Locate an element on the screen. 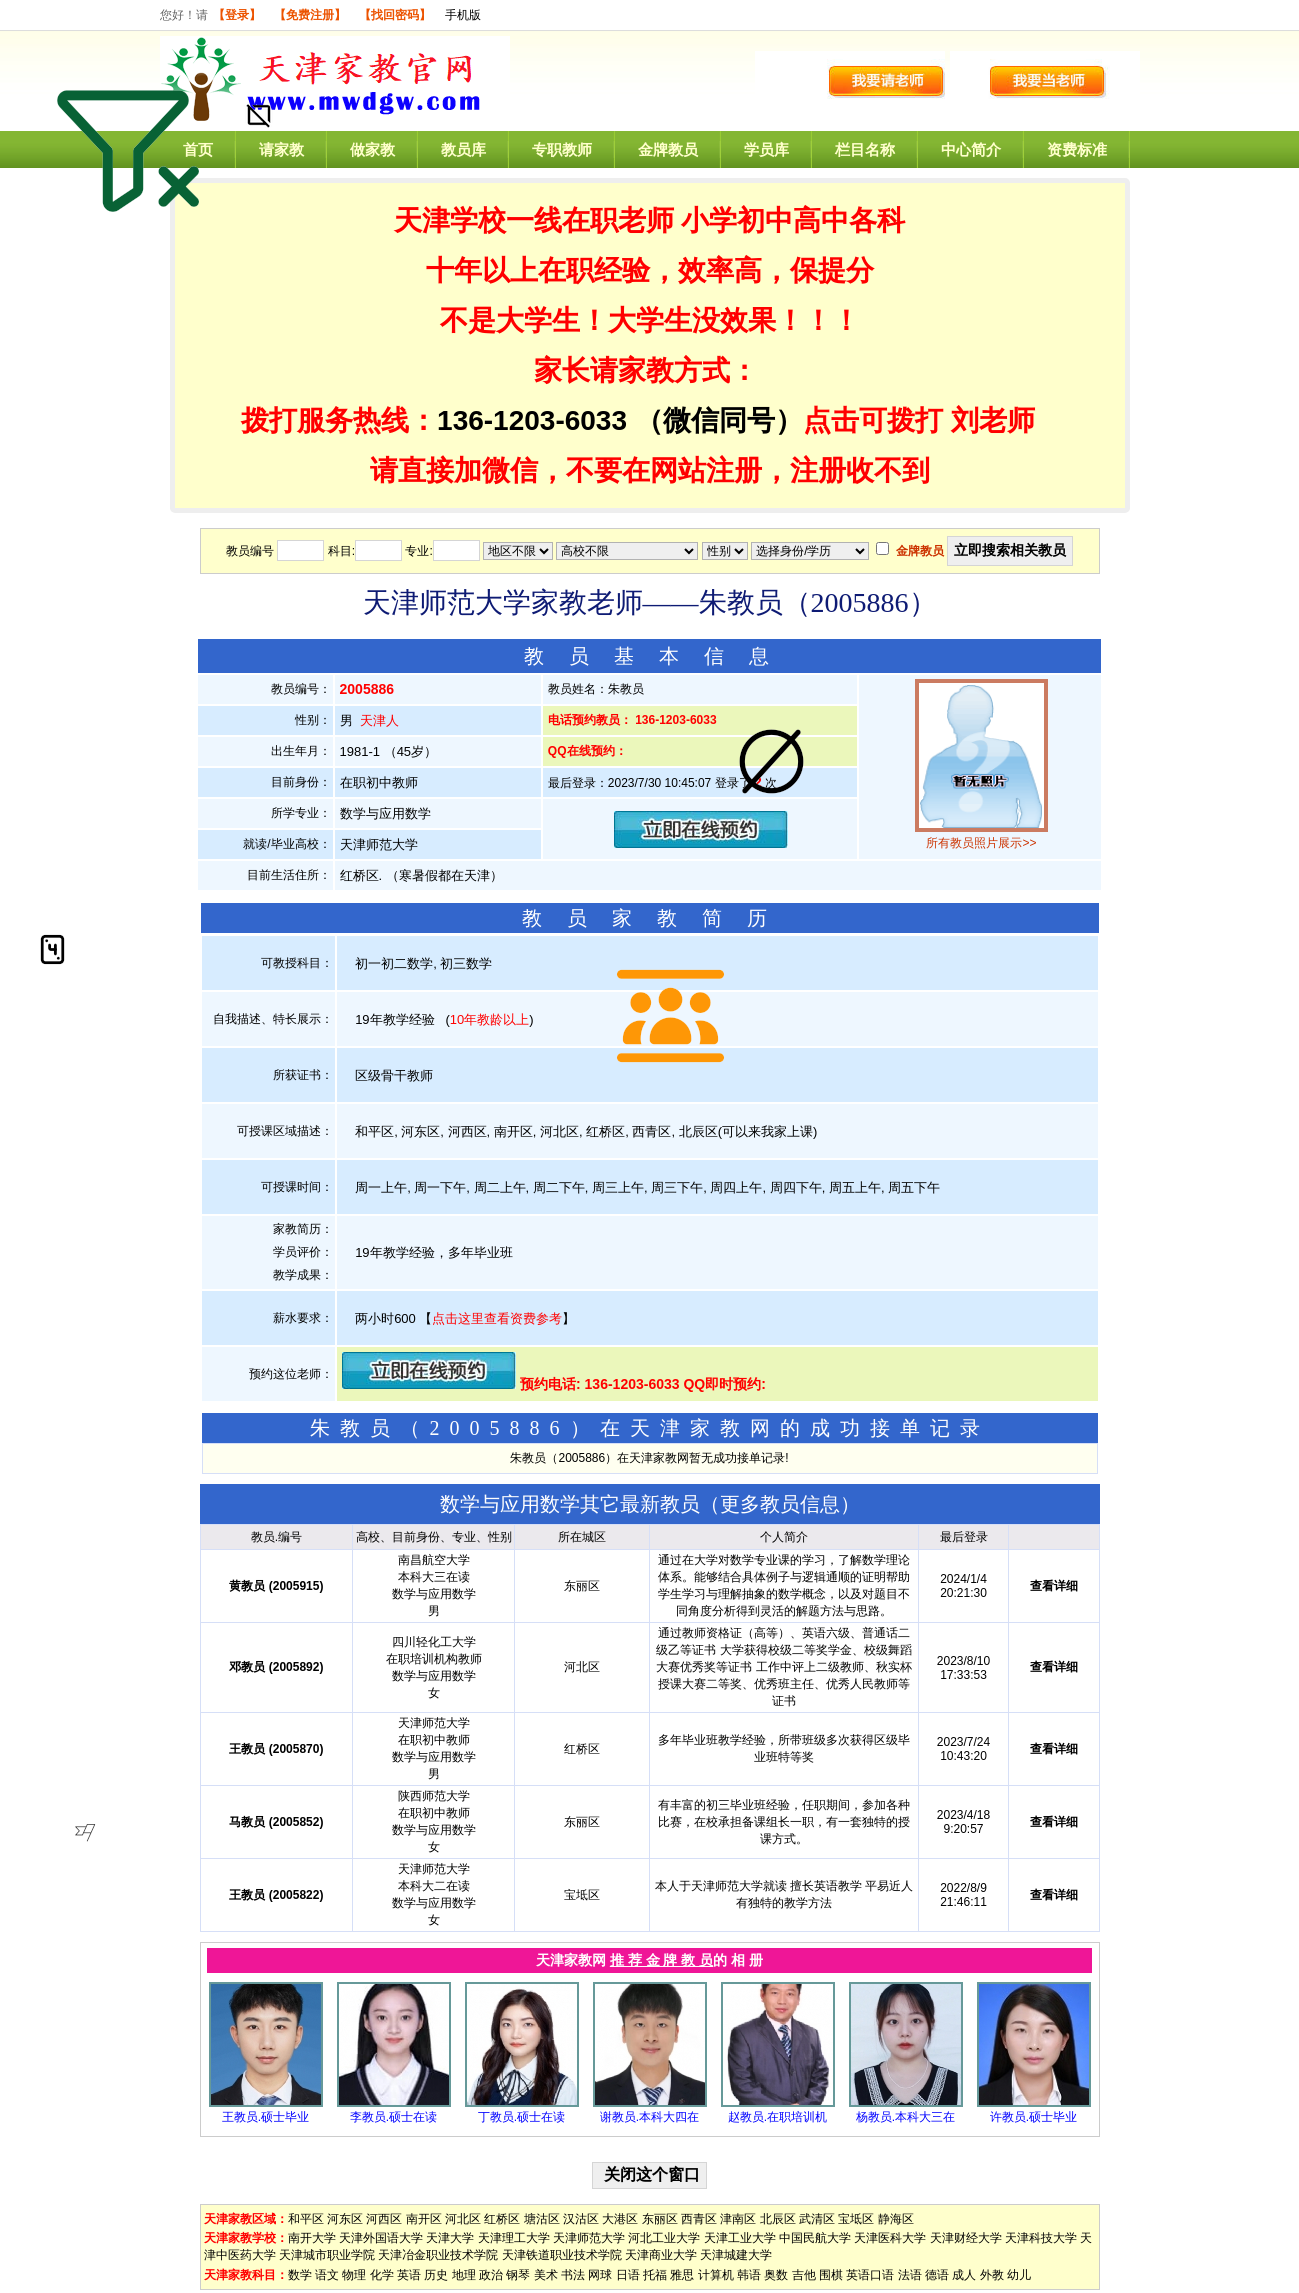 This screenshot has height=2293, width=1299. indicates an empty or null state is located at coordinates (771, 761).